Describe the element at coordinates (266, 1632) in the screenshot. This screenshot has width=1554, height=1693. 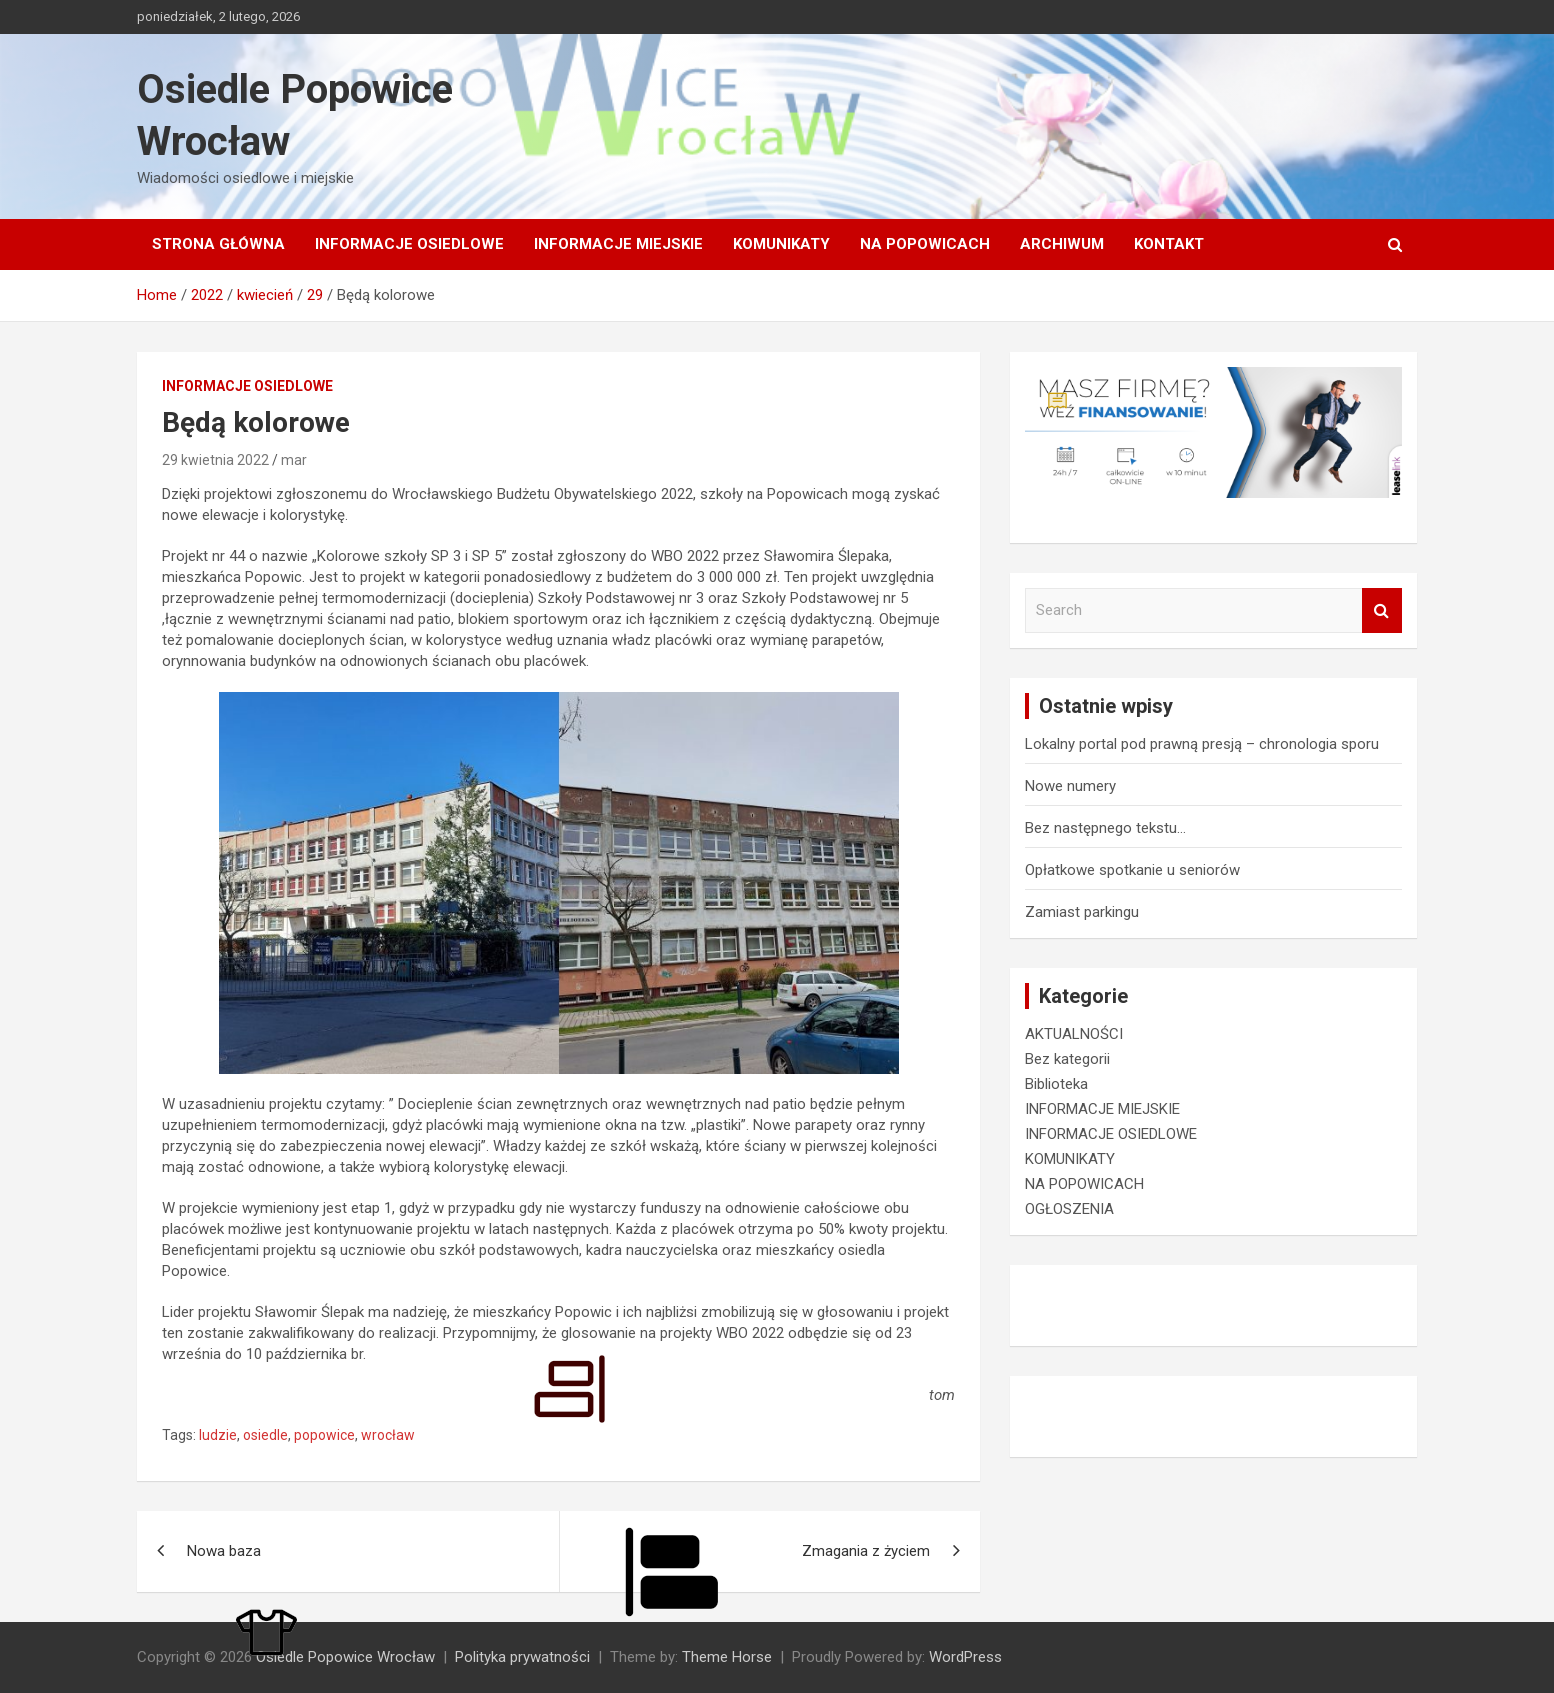
I see `browse clothing or apparel items` at that location.